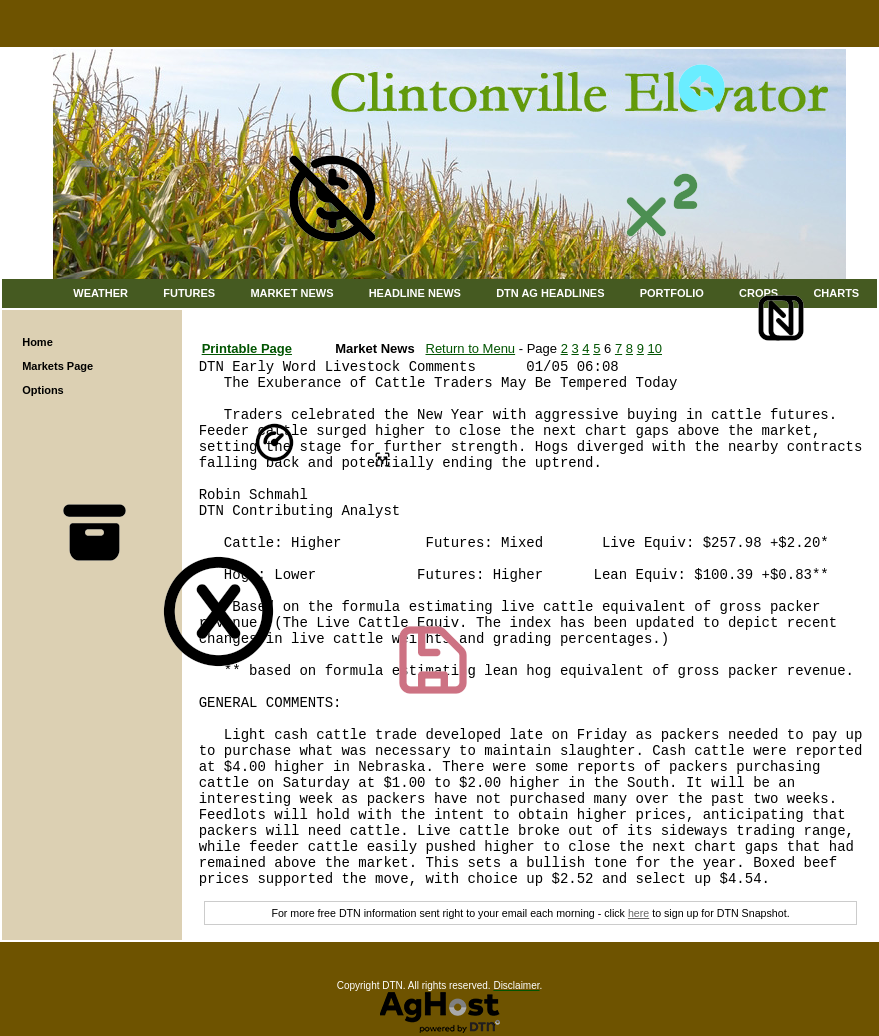 This screenshot has height=1036, width=879. I want to click on archive this item, so click(94, 532).